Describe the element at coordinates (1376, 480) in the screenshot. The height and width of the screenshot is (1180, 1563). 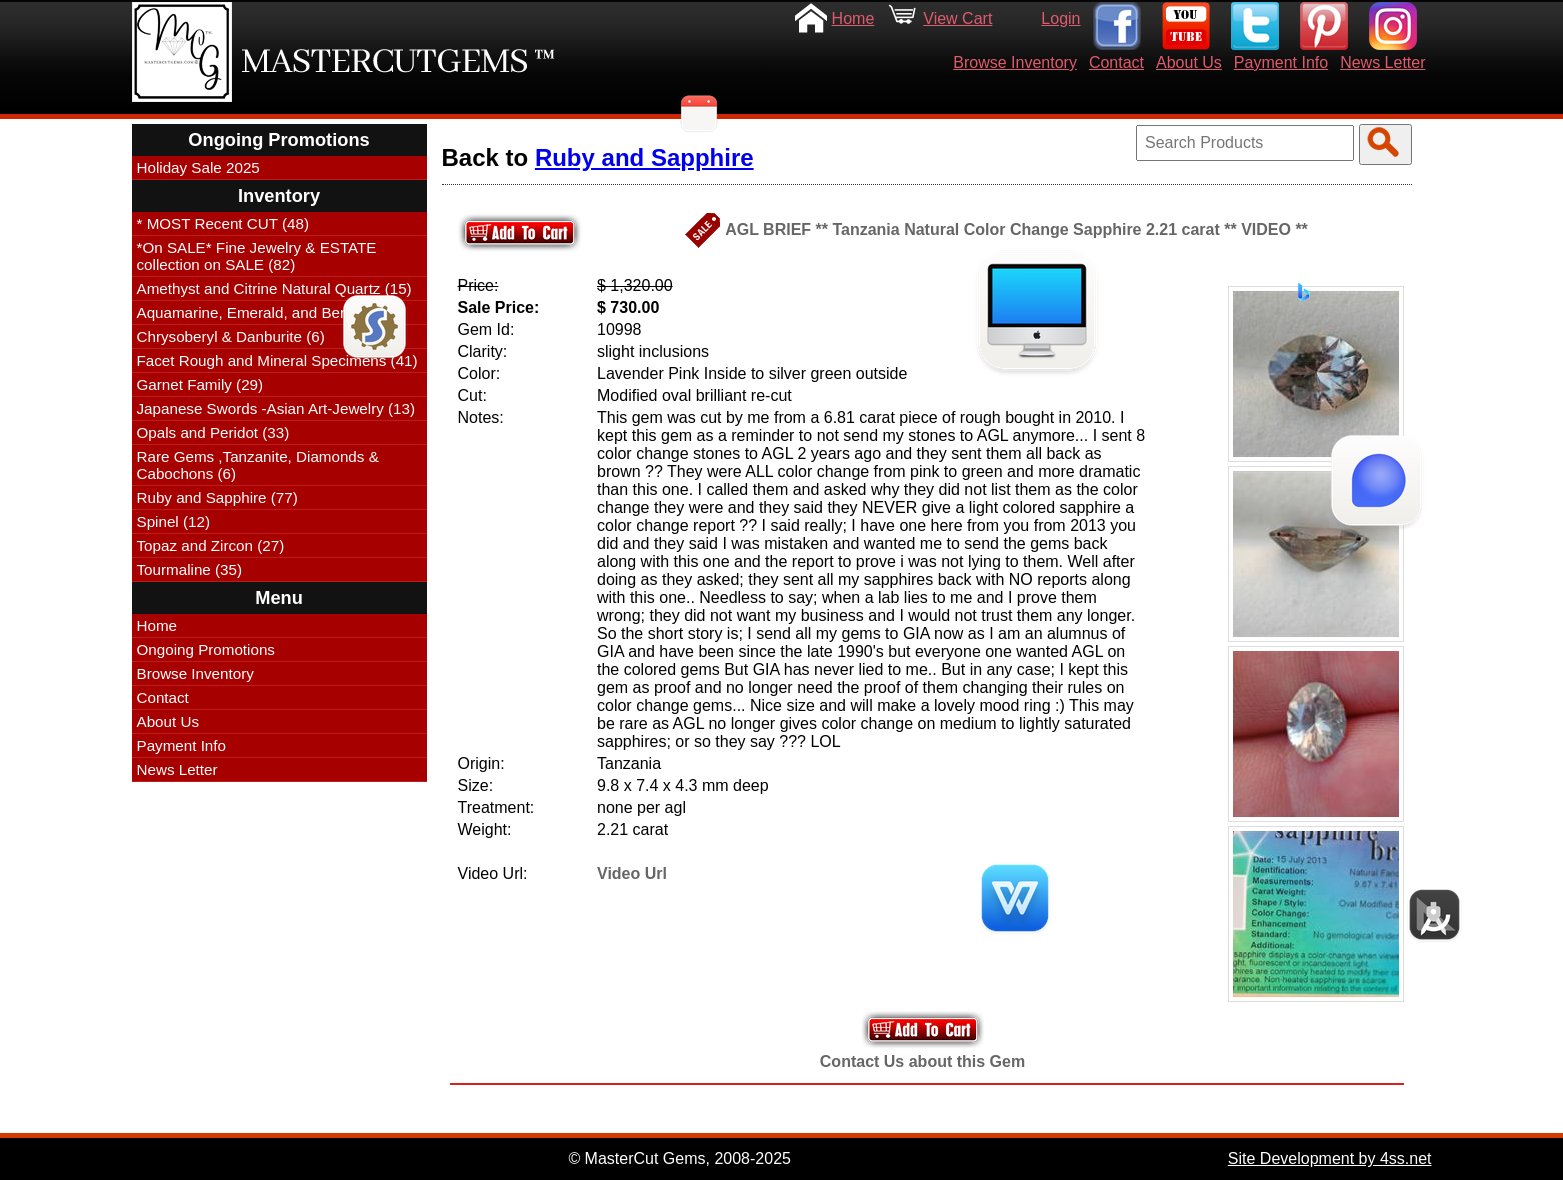
I see `open the texts messaging app` at that location.